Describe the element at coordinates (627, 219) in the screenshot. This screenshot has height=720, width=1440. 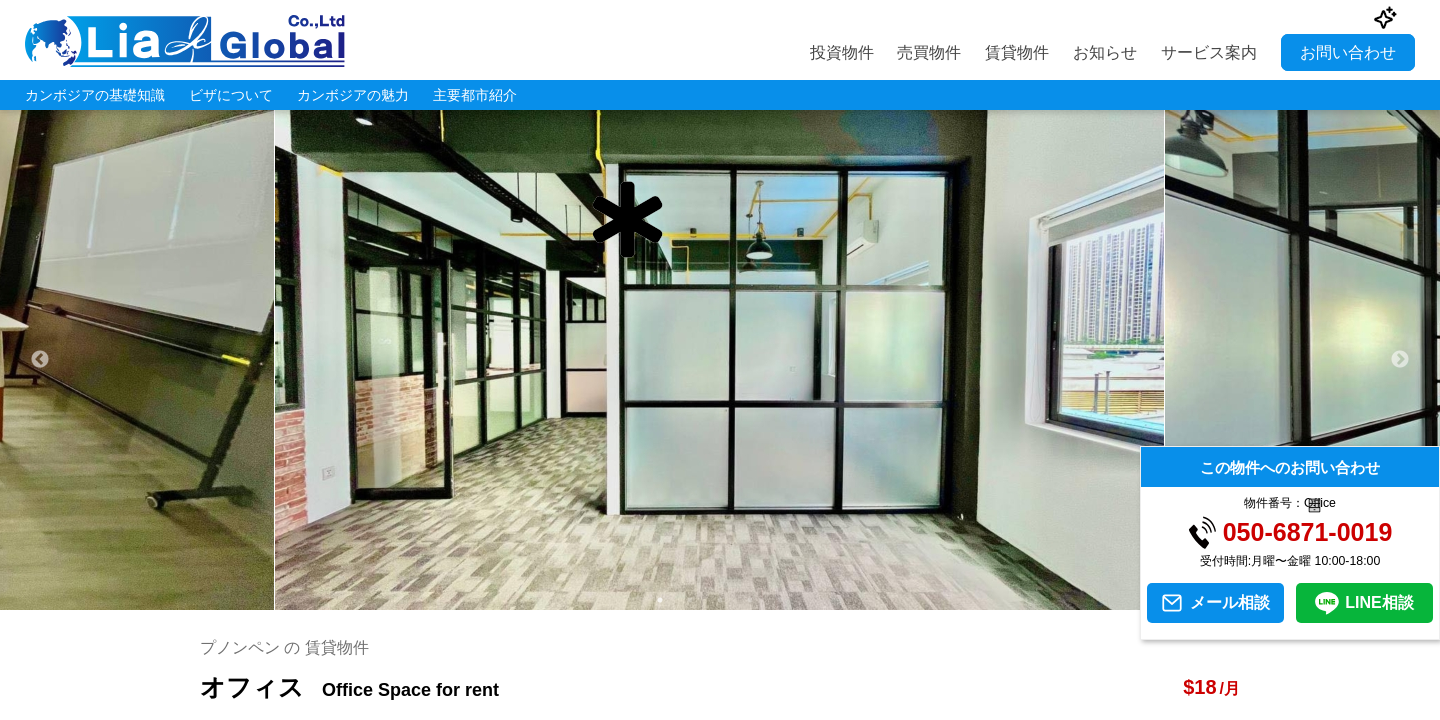
I see `access emergency medical services or health information` at that location.